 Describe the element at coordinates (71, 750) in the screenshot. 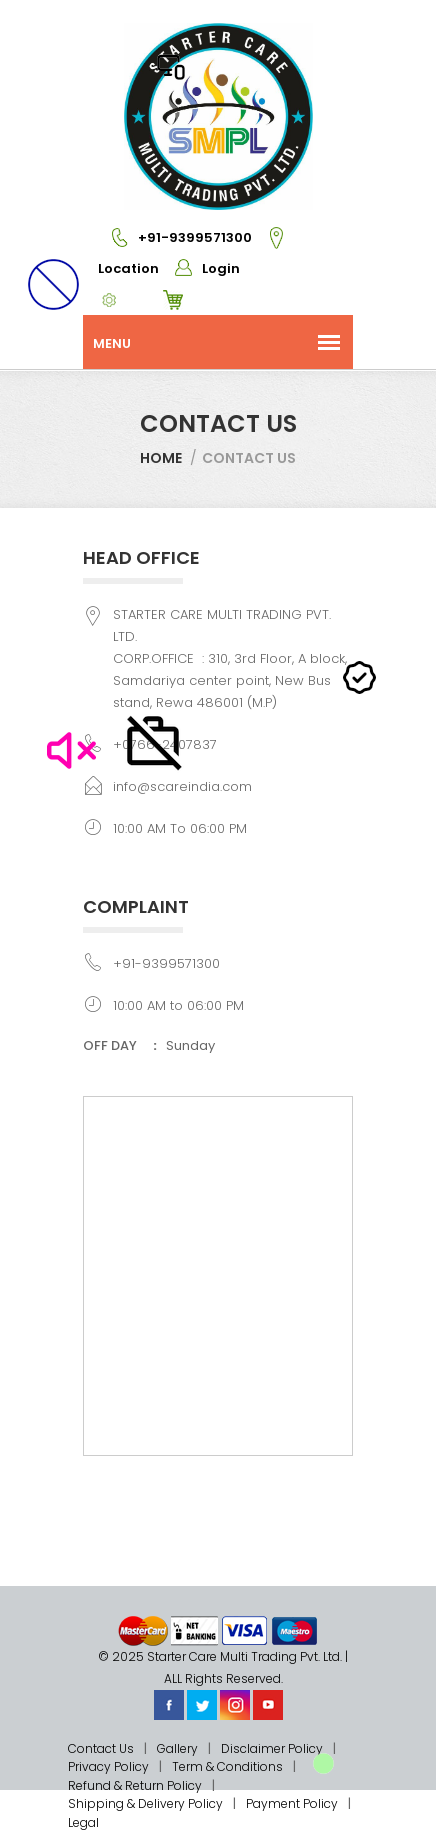

I see `mute audio or sound` at that location.